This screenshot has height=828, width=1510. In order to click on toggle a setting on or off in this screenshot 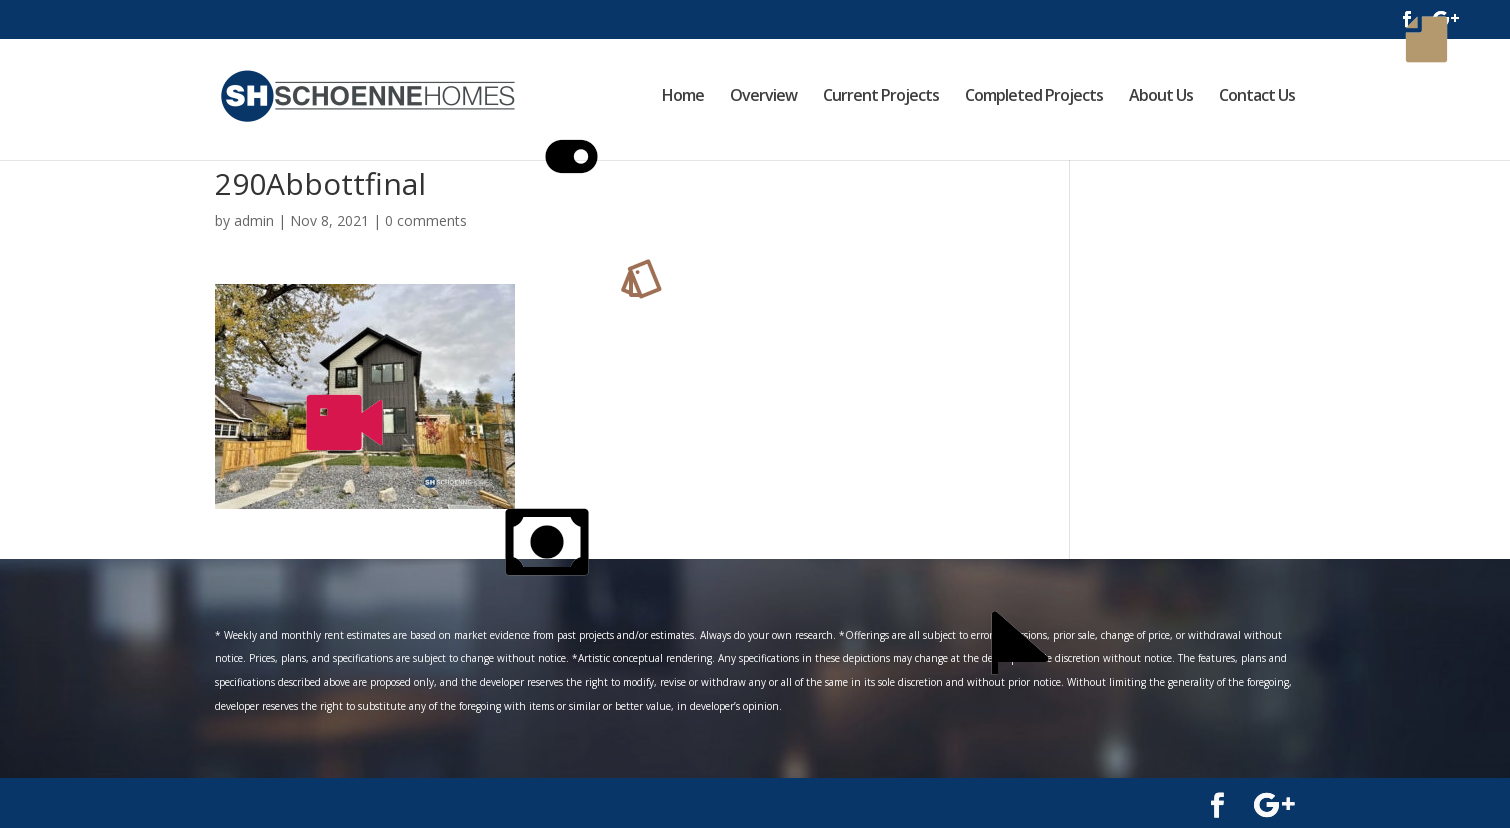, I will do `click(571, 156)`.